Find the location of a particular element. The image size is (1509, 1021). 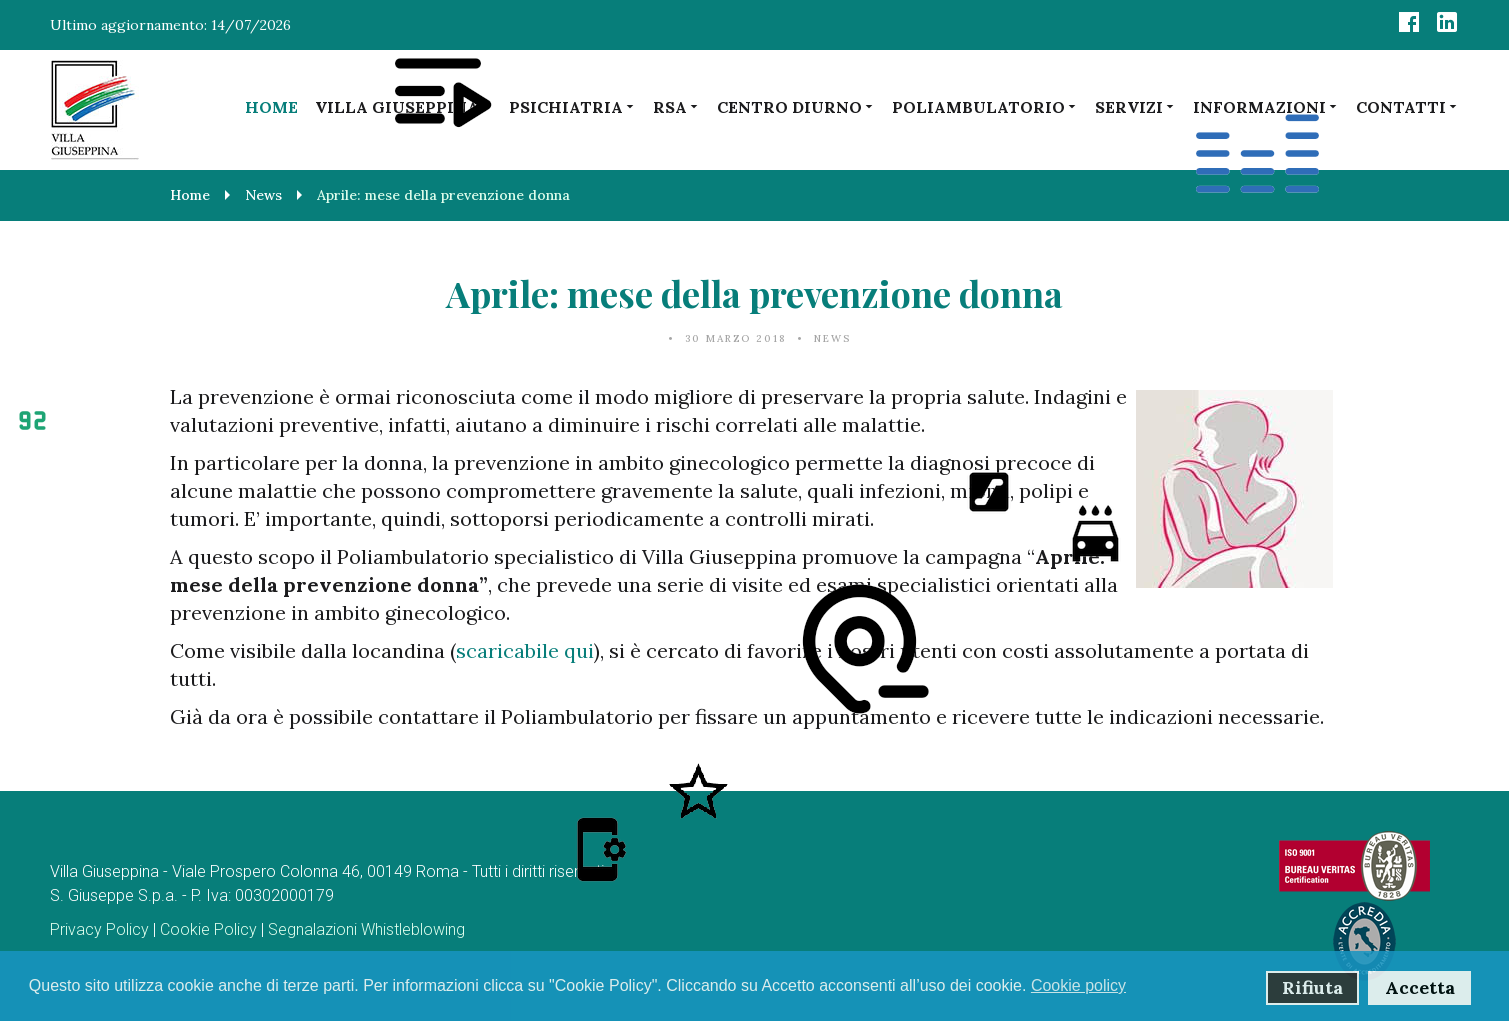

view playback queue is located at coordinates (438, 91).